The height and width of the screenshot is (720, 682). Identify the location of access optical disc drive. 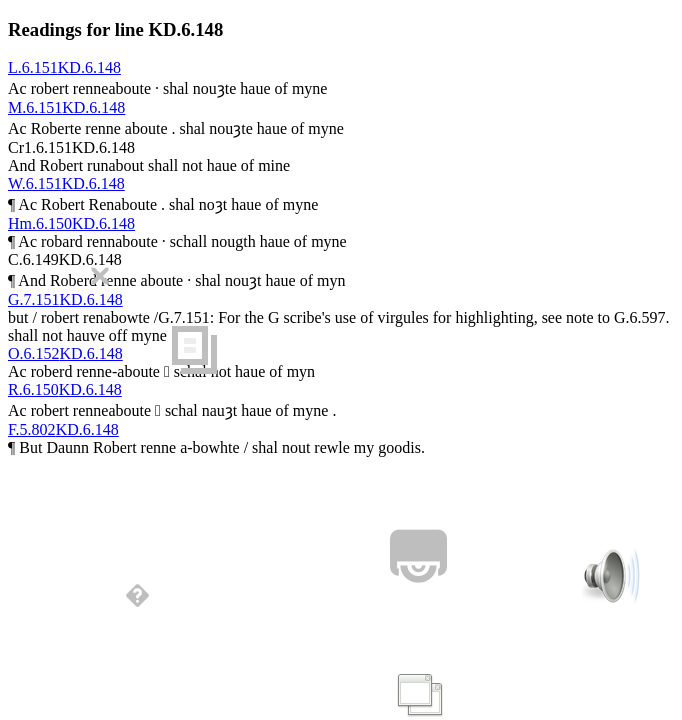
(418, 554).